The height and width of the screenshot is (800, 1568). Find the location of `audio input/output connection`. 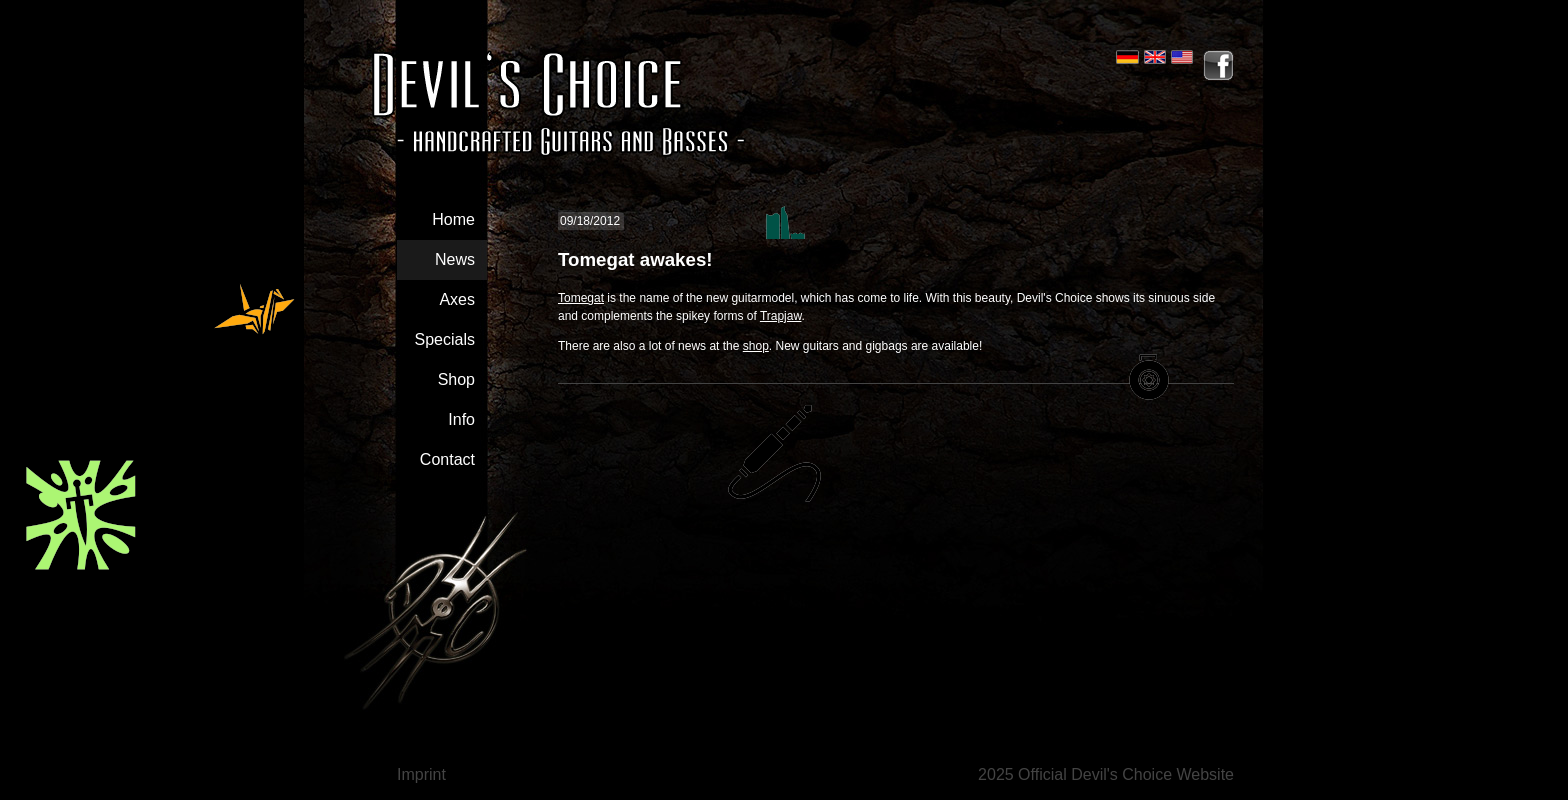

audio input/output connection is located at coordinates (774, 452).